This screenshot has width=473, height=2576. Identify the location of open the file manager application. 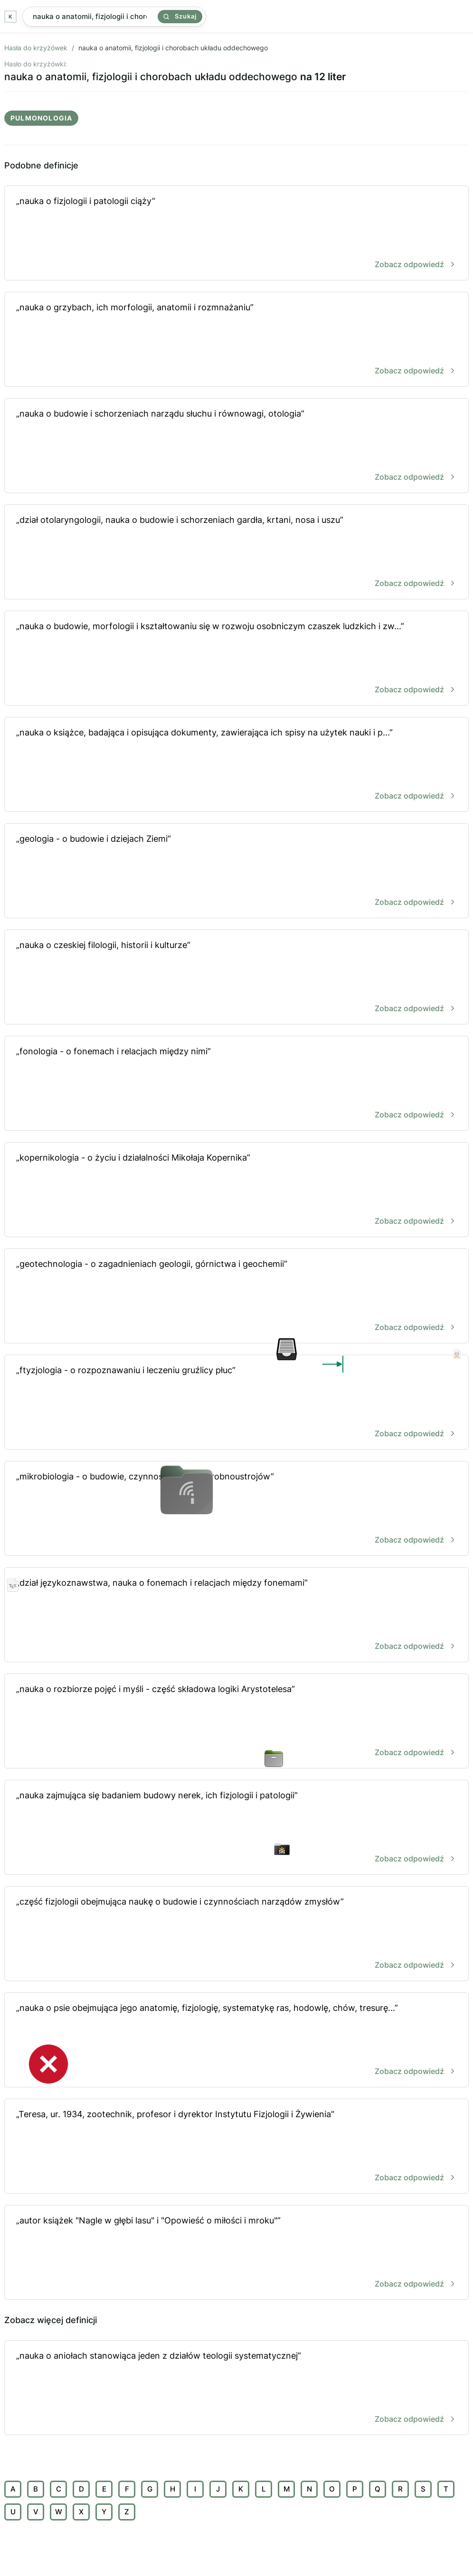
(274, 1758).